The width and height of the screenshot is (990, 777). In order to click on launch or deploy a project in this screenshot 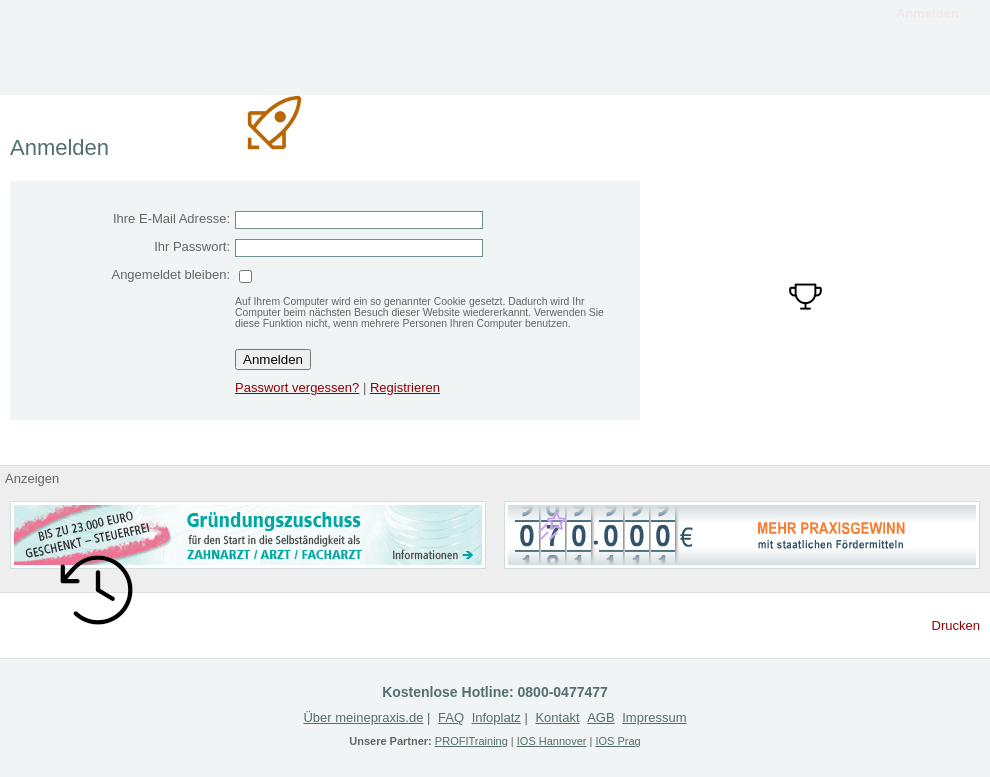, I will do `click(274, 122)`.